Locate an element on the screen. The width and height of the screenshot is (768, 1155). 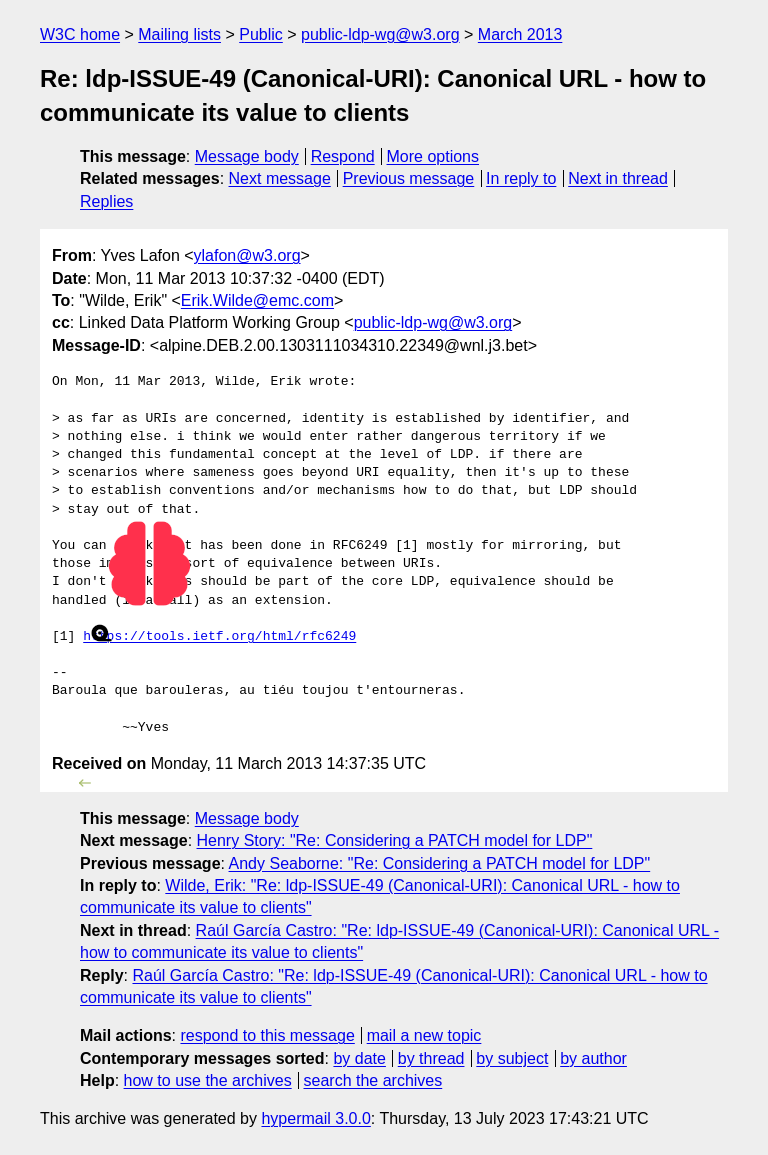
go back to the previous screen is located at coordinates (85, 783).